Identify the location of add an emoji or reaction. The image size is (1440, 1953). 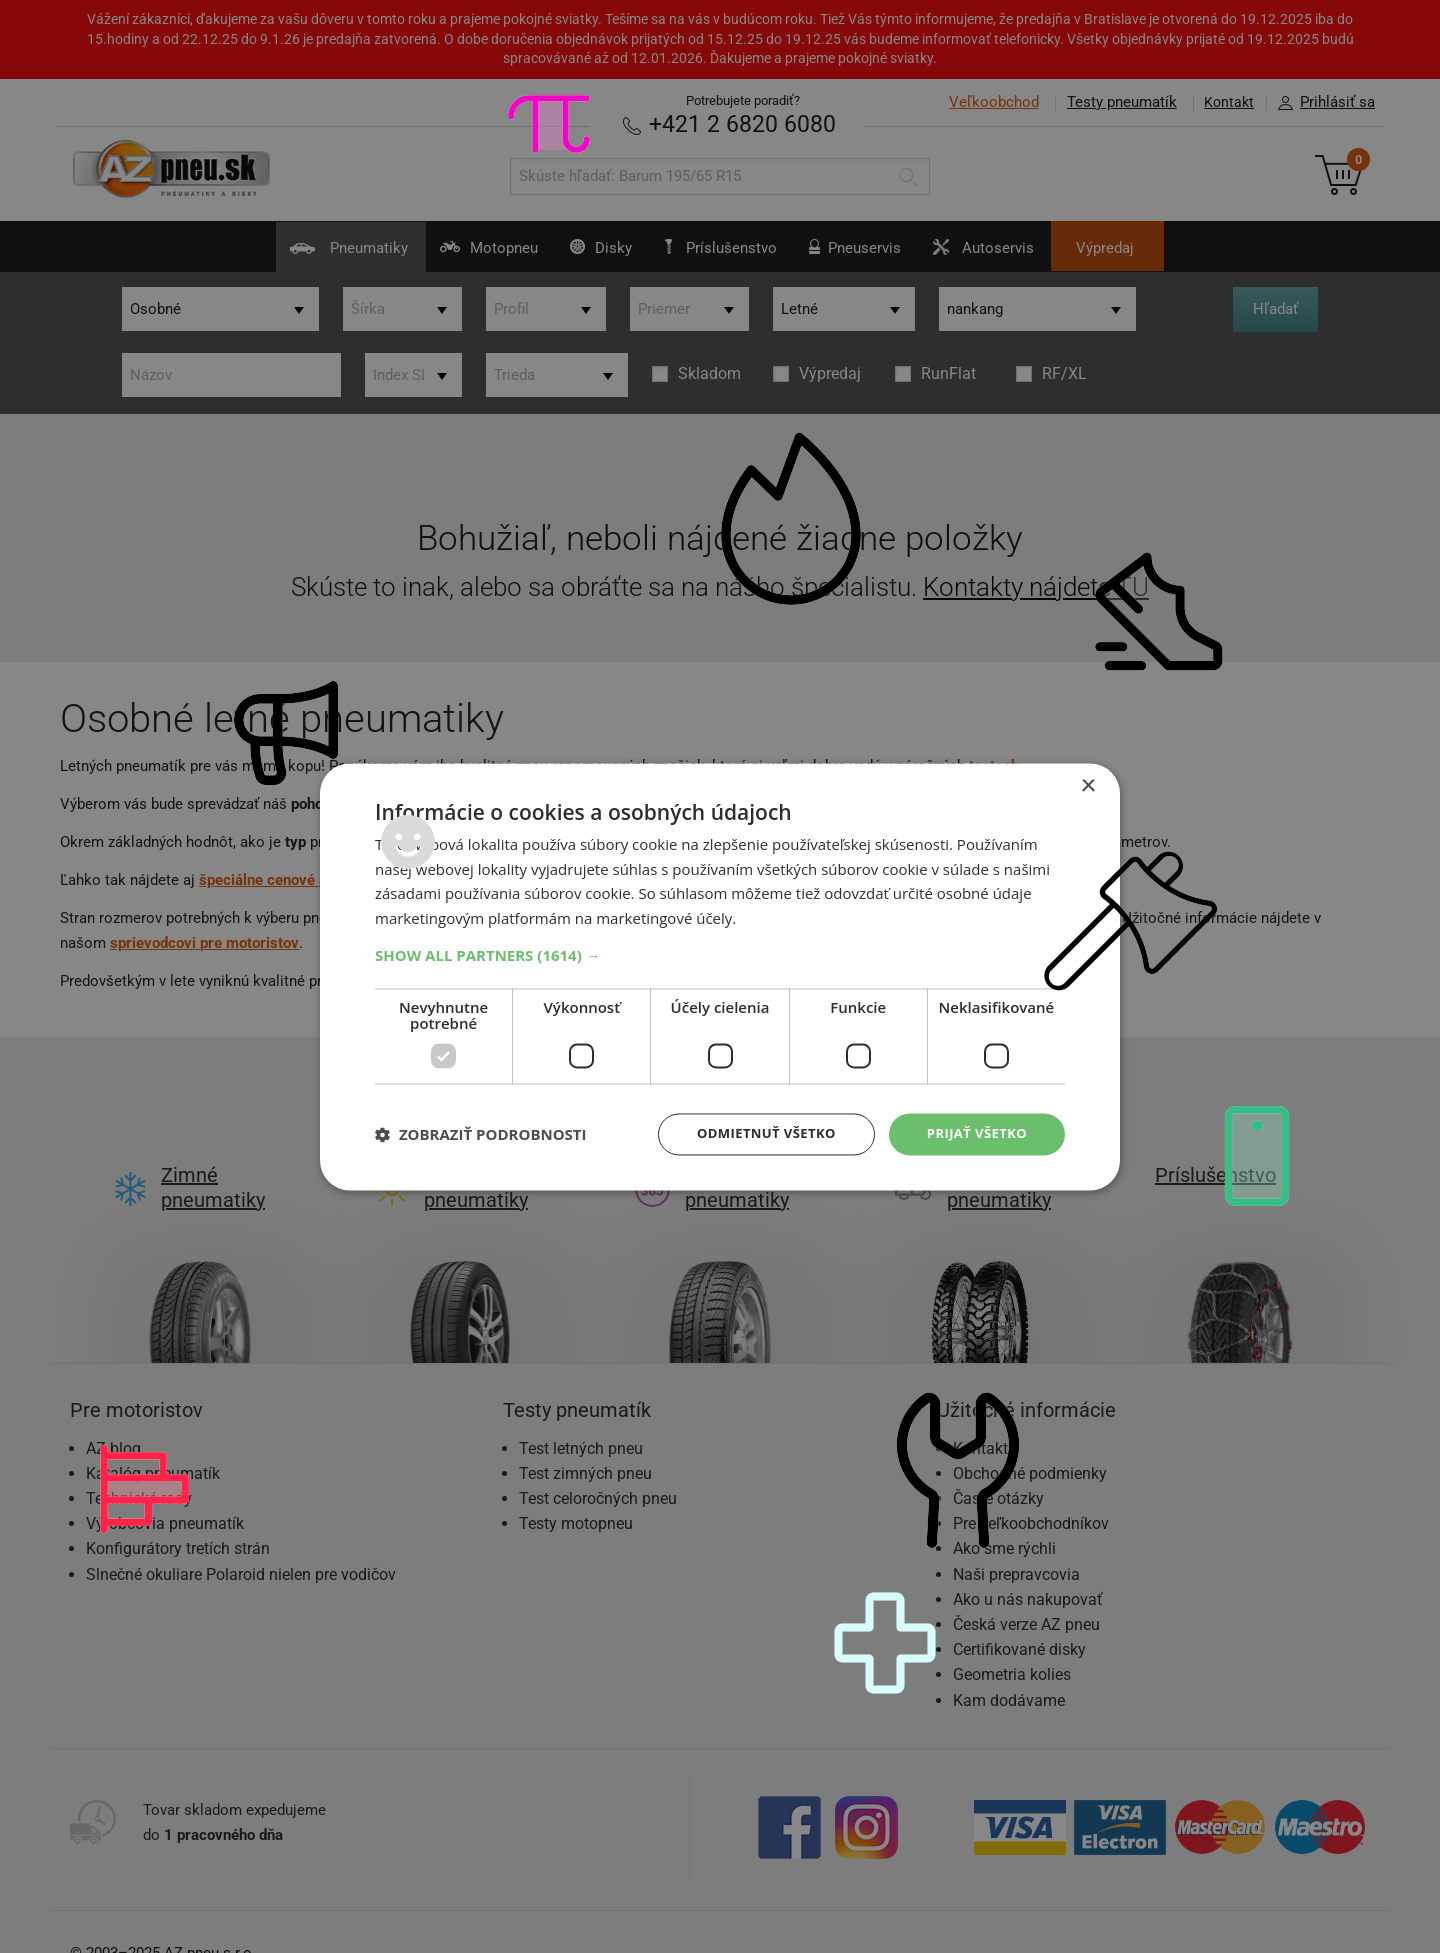
(408, 842).